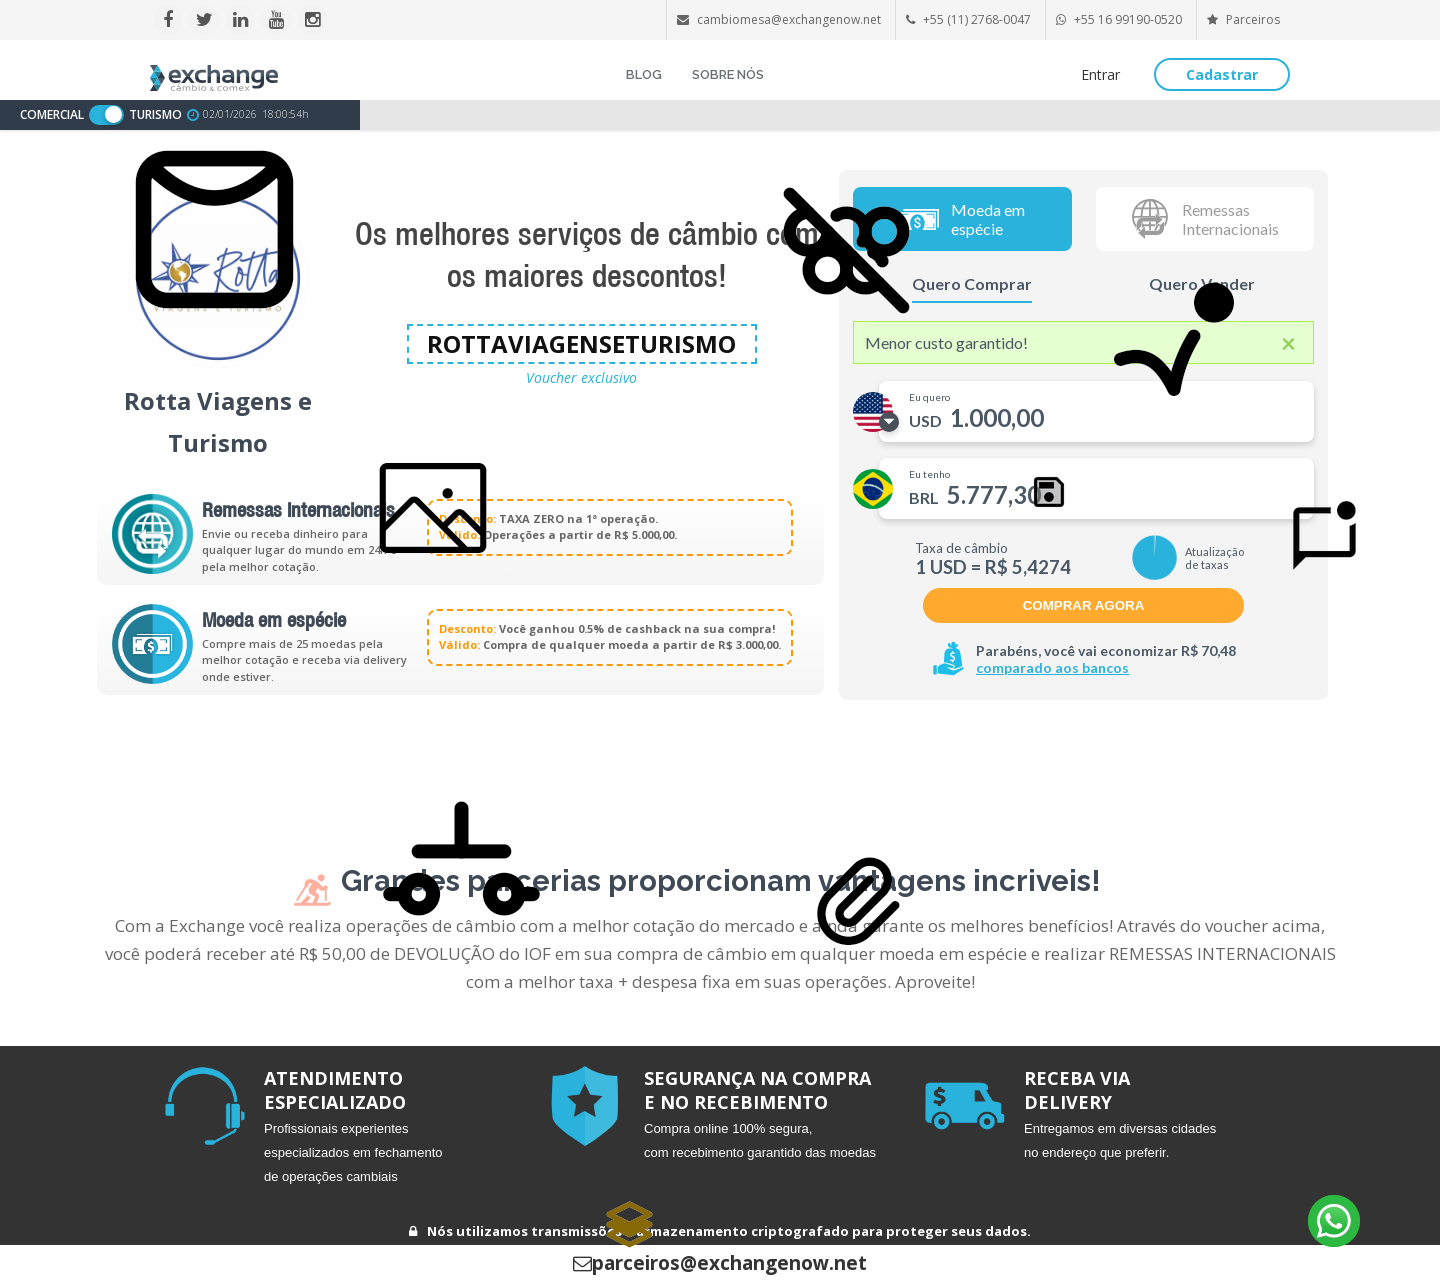 The height and width of the screenshot is (1287, 1440). I want to click on save current file or document, so click(1049, 492).